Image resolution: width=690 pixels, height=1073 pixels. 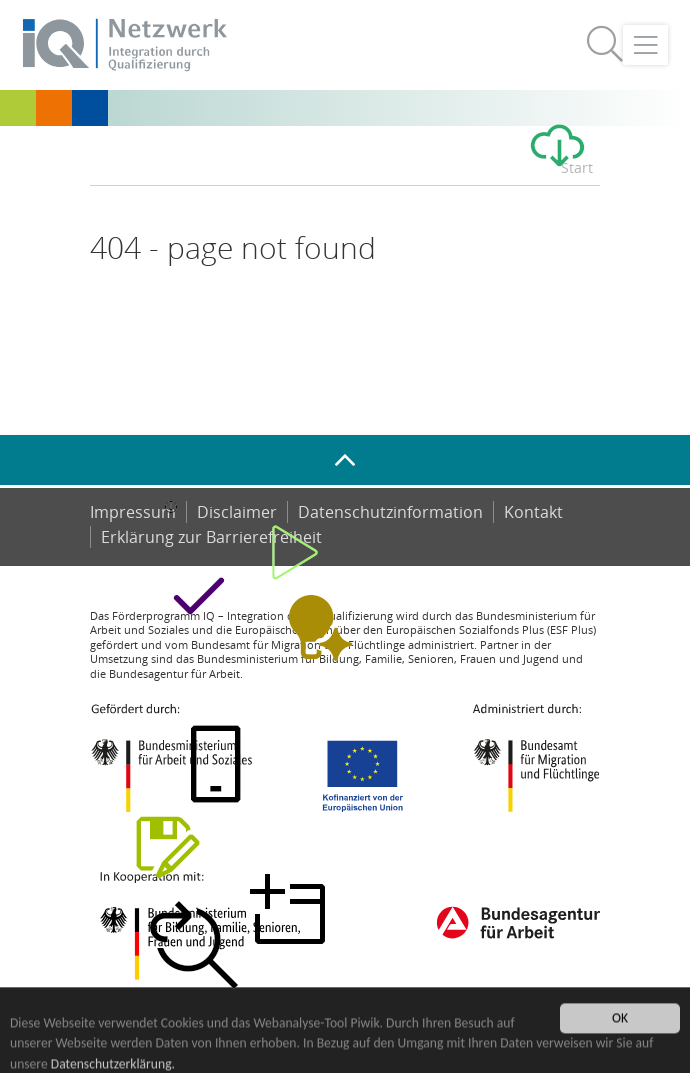 What do you see at coordinates (198, 594) in the screenshot?
I see `confirm or submit an action` at bounding box center [198, 594].